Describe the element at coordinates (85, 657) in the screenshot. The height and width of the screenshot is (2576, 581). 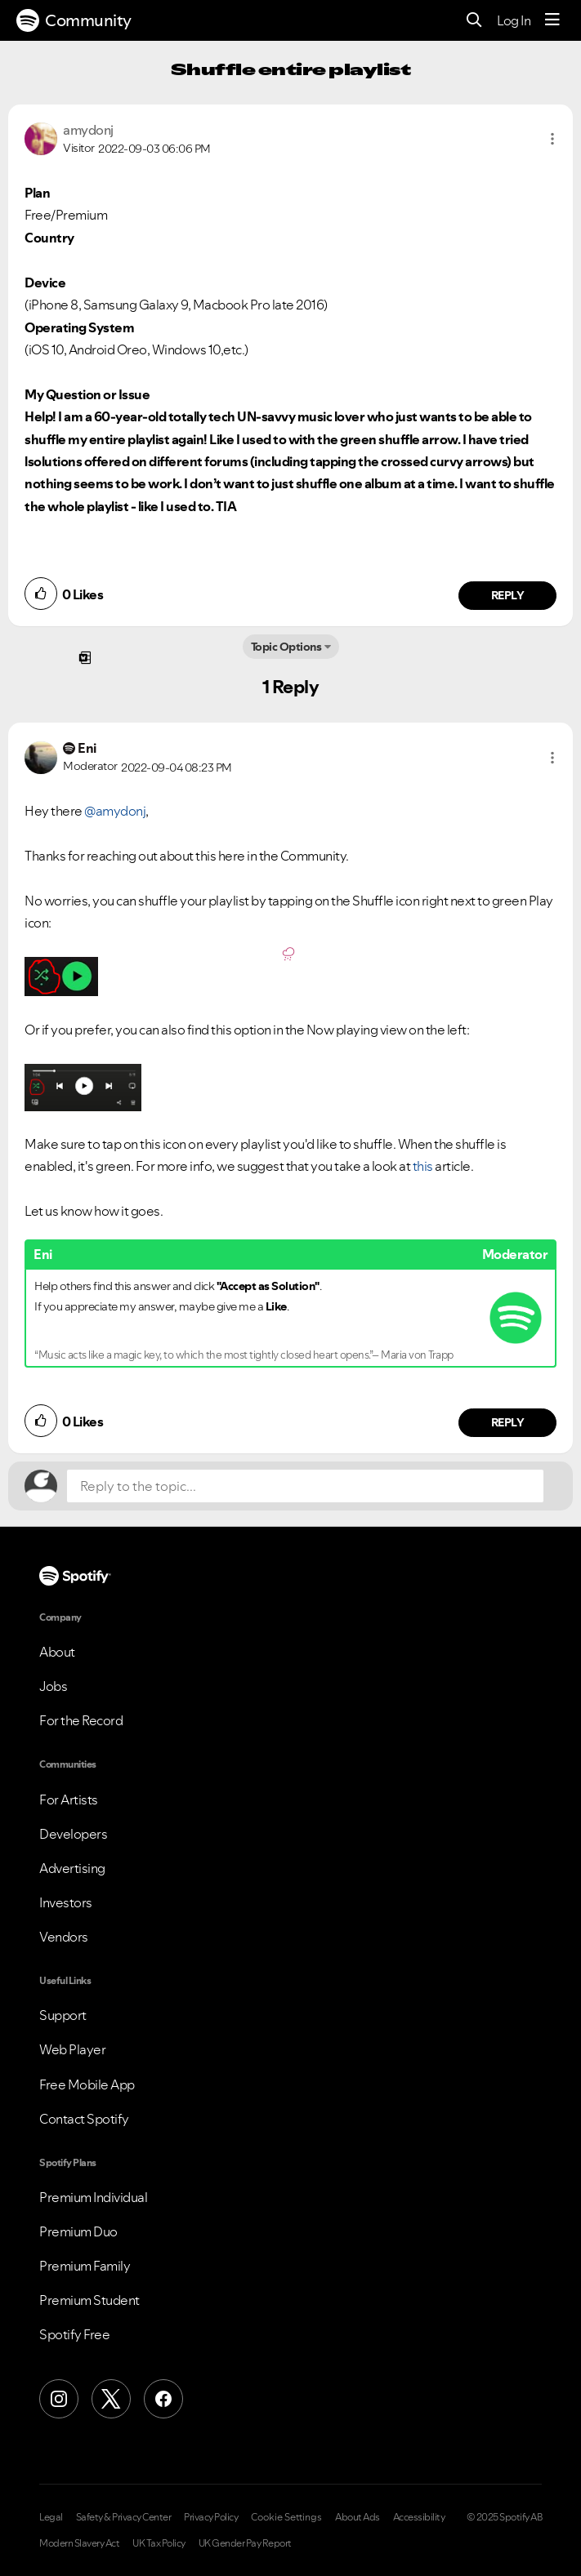
I see `open Microsoft Word` at that location.